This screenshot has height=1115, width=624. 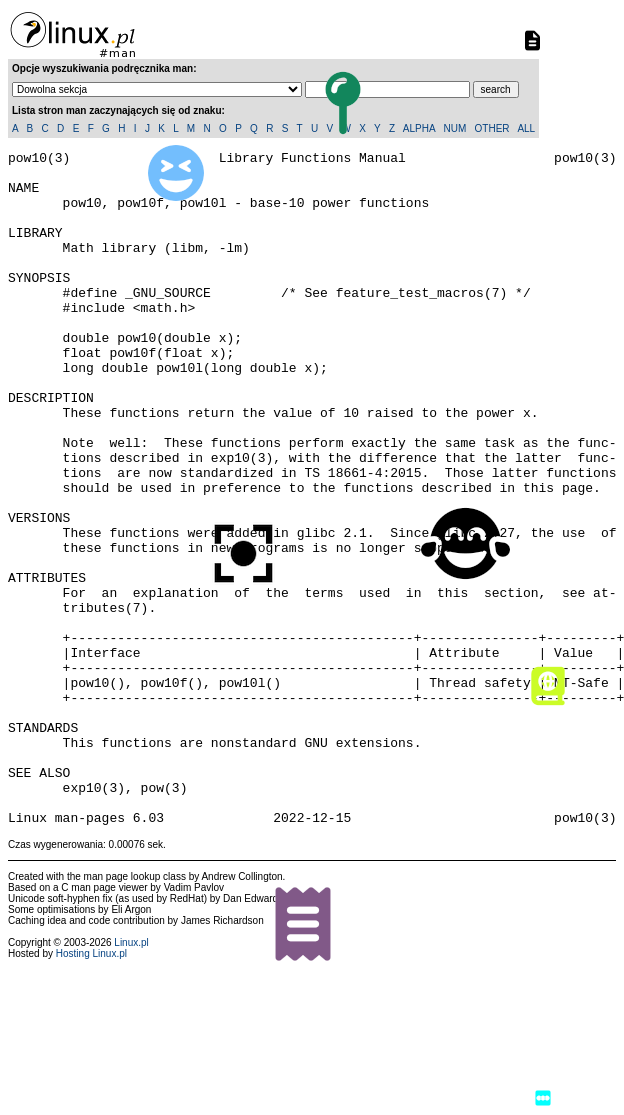 What do you see at coordinates (548, 686) in the screenshot?
I see `access world atlas or geographic reference` at bounding box center [548, 686].